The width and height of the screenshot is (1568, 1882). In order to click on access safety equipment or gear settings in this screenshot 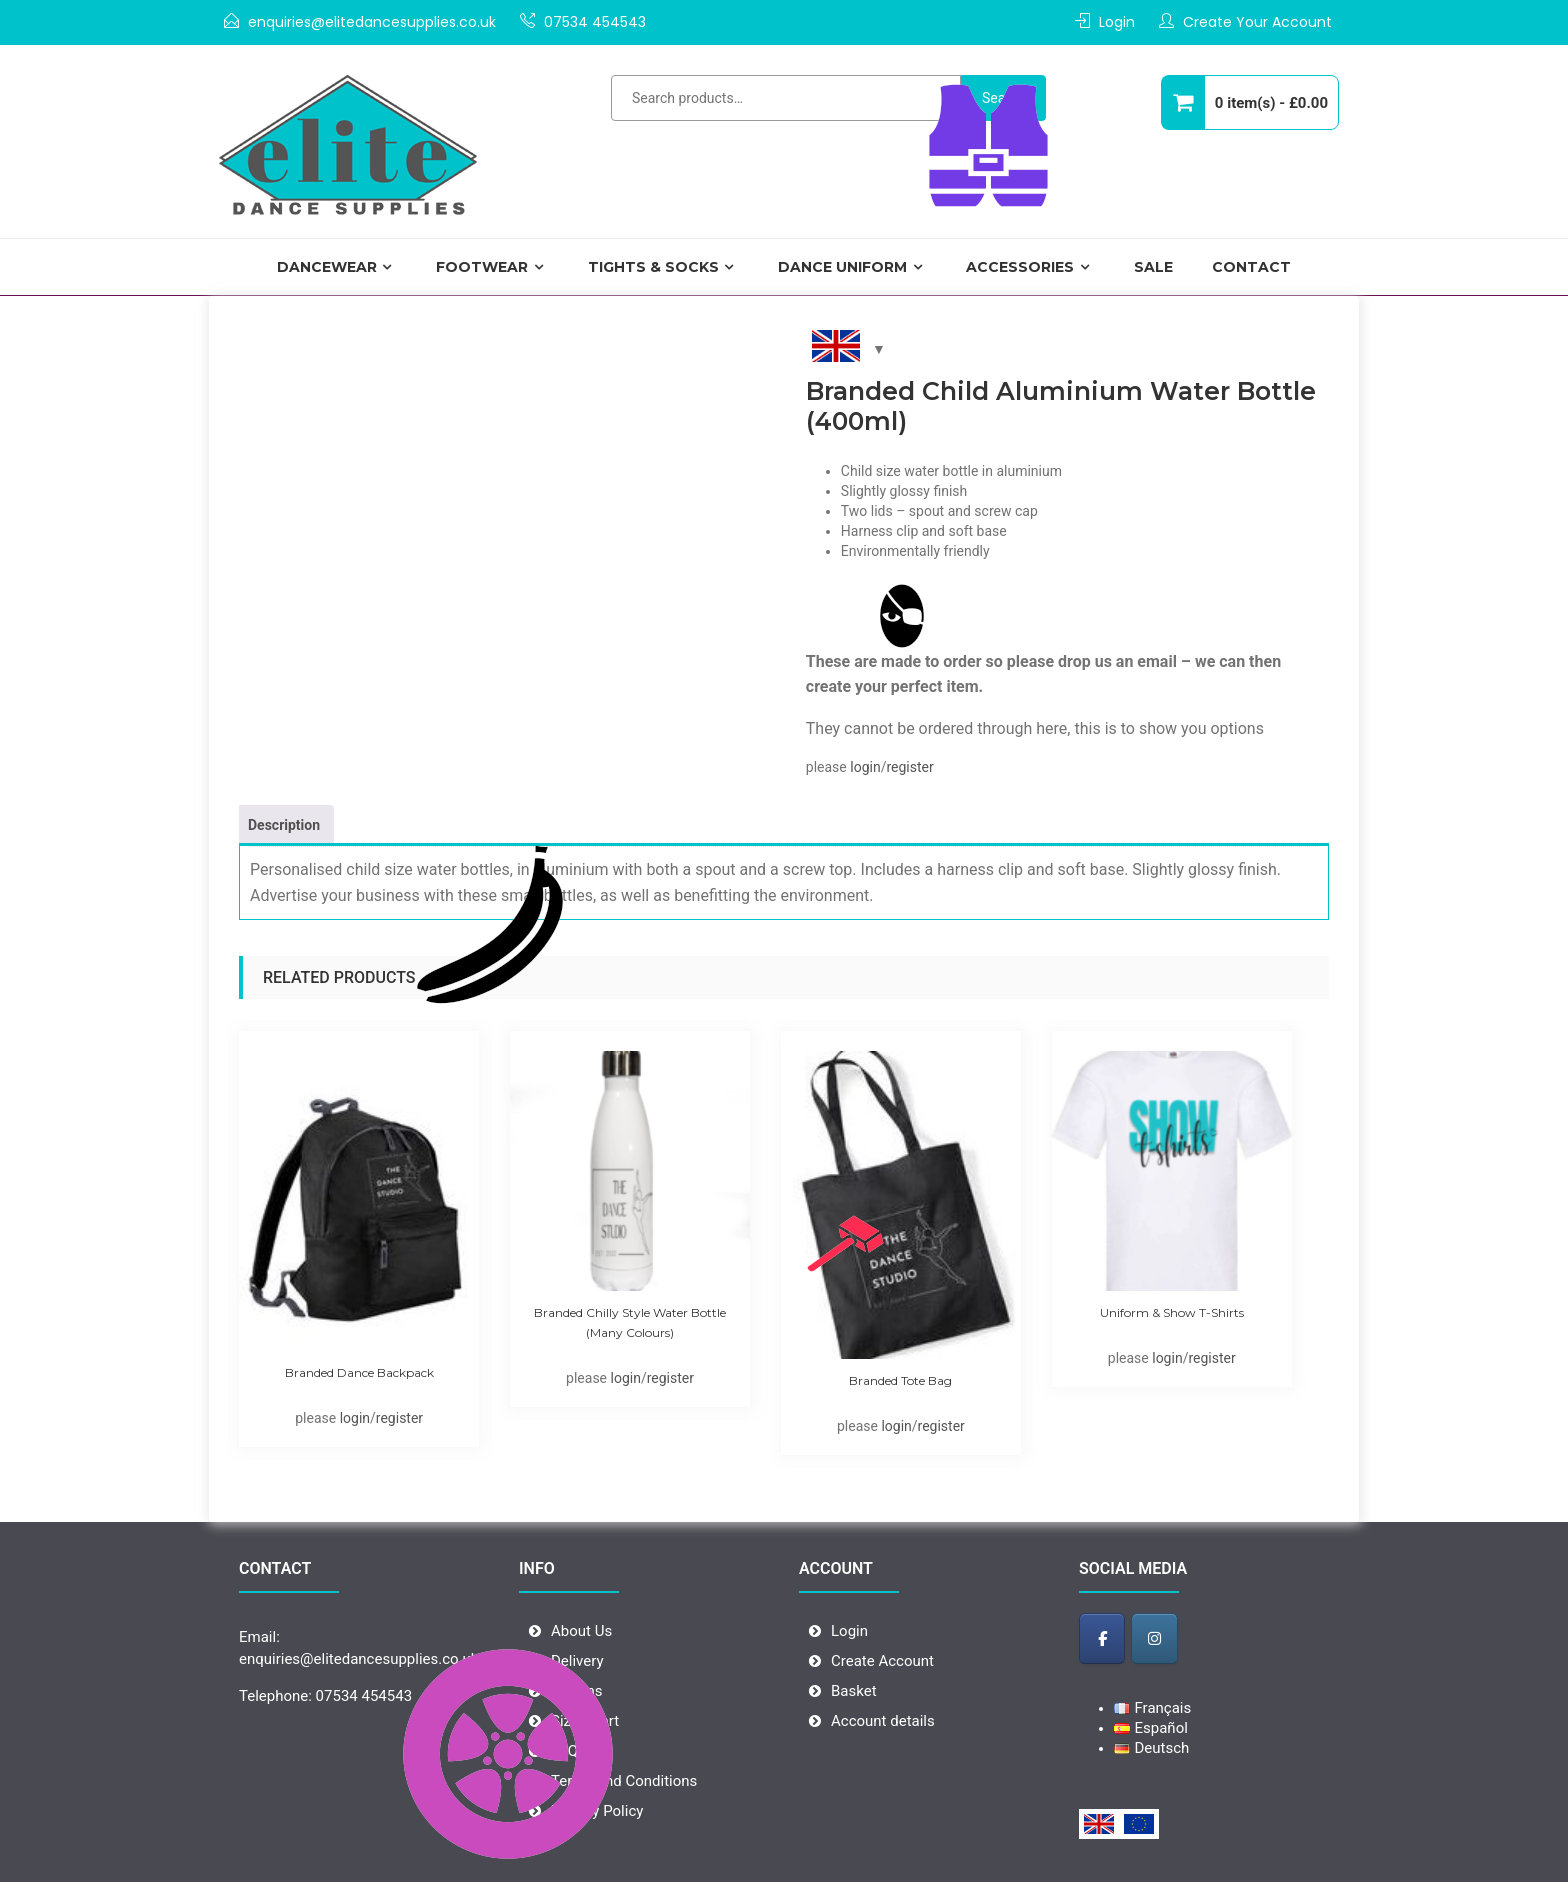, I will do `click(988, 145)`.